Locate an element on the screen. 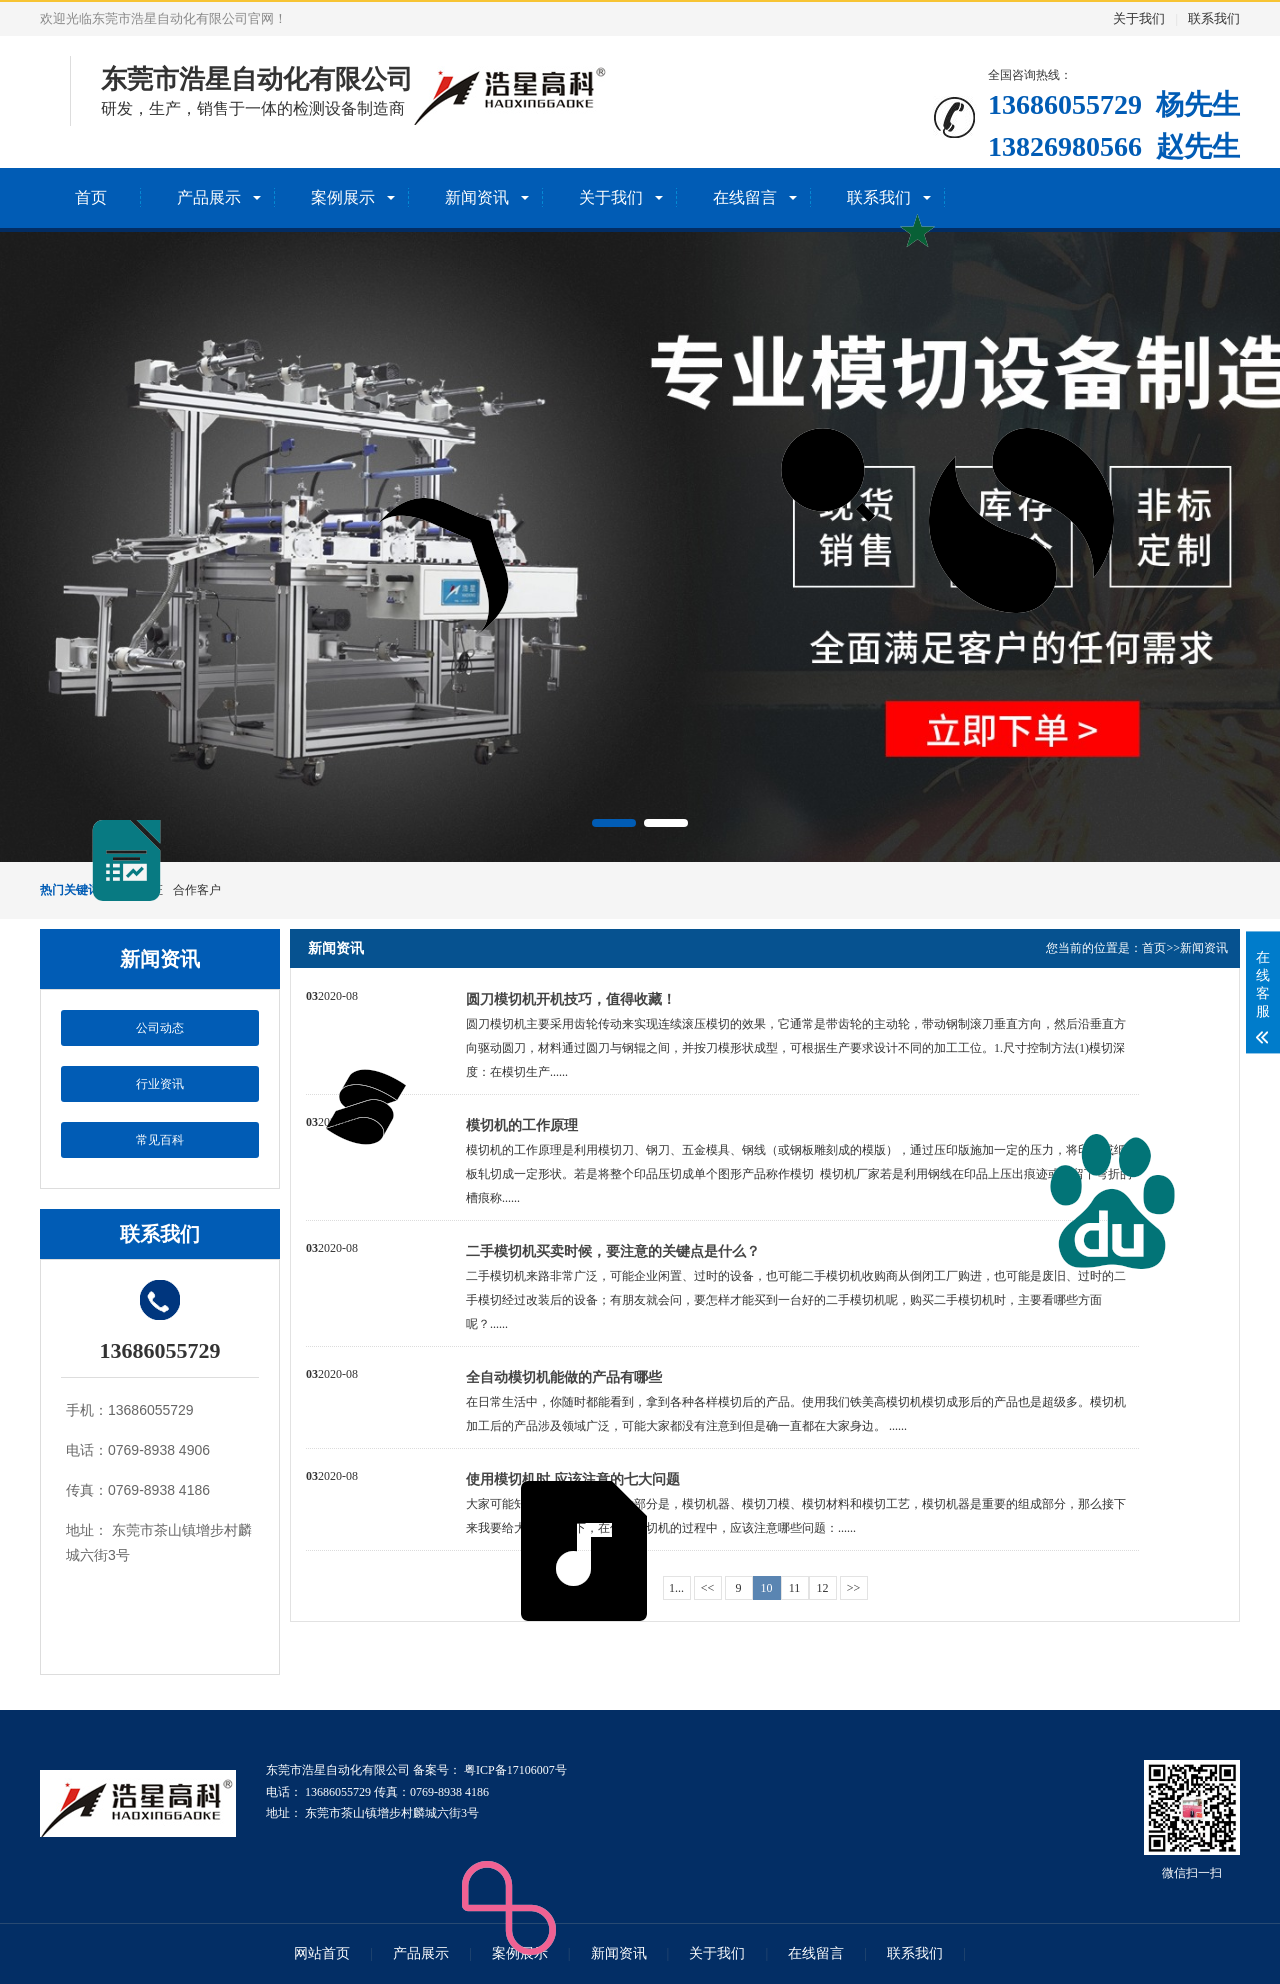  open Baidu search engine is located at coordinates (1112, 1201).